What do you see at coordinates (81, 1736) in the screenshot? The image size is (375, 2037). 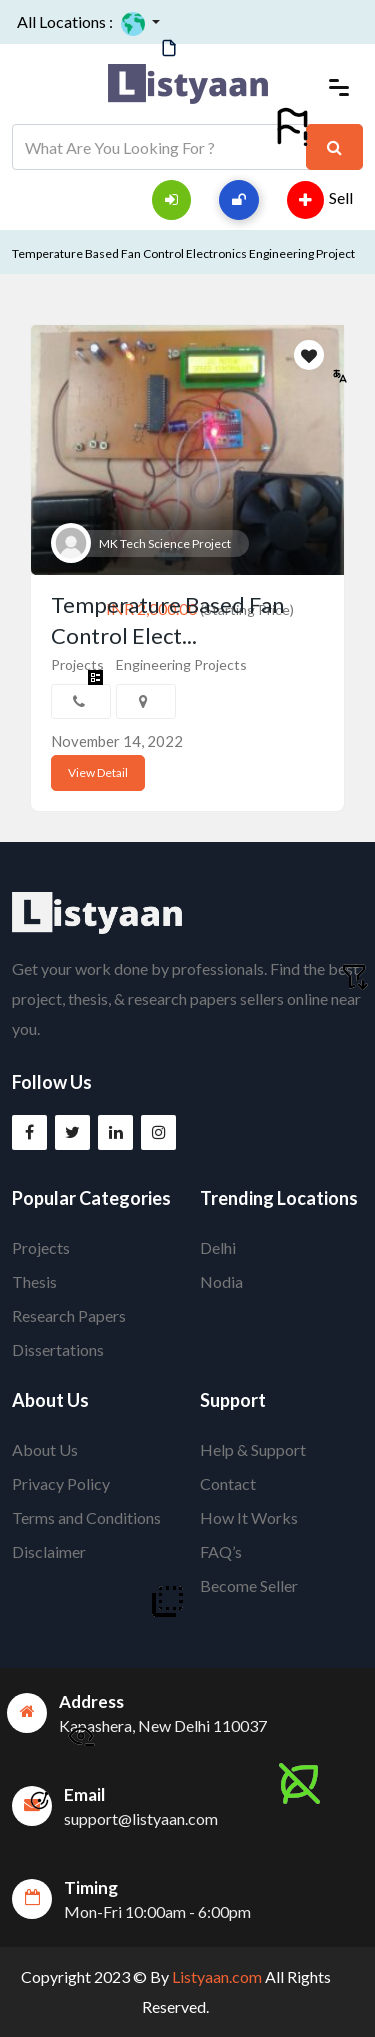 I see `reduce visibility or hide content` at bounding box center [81, 1736].